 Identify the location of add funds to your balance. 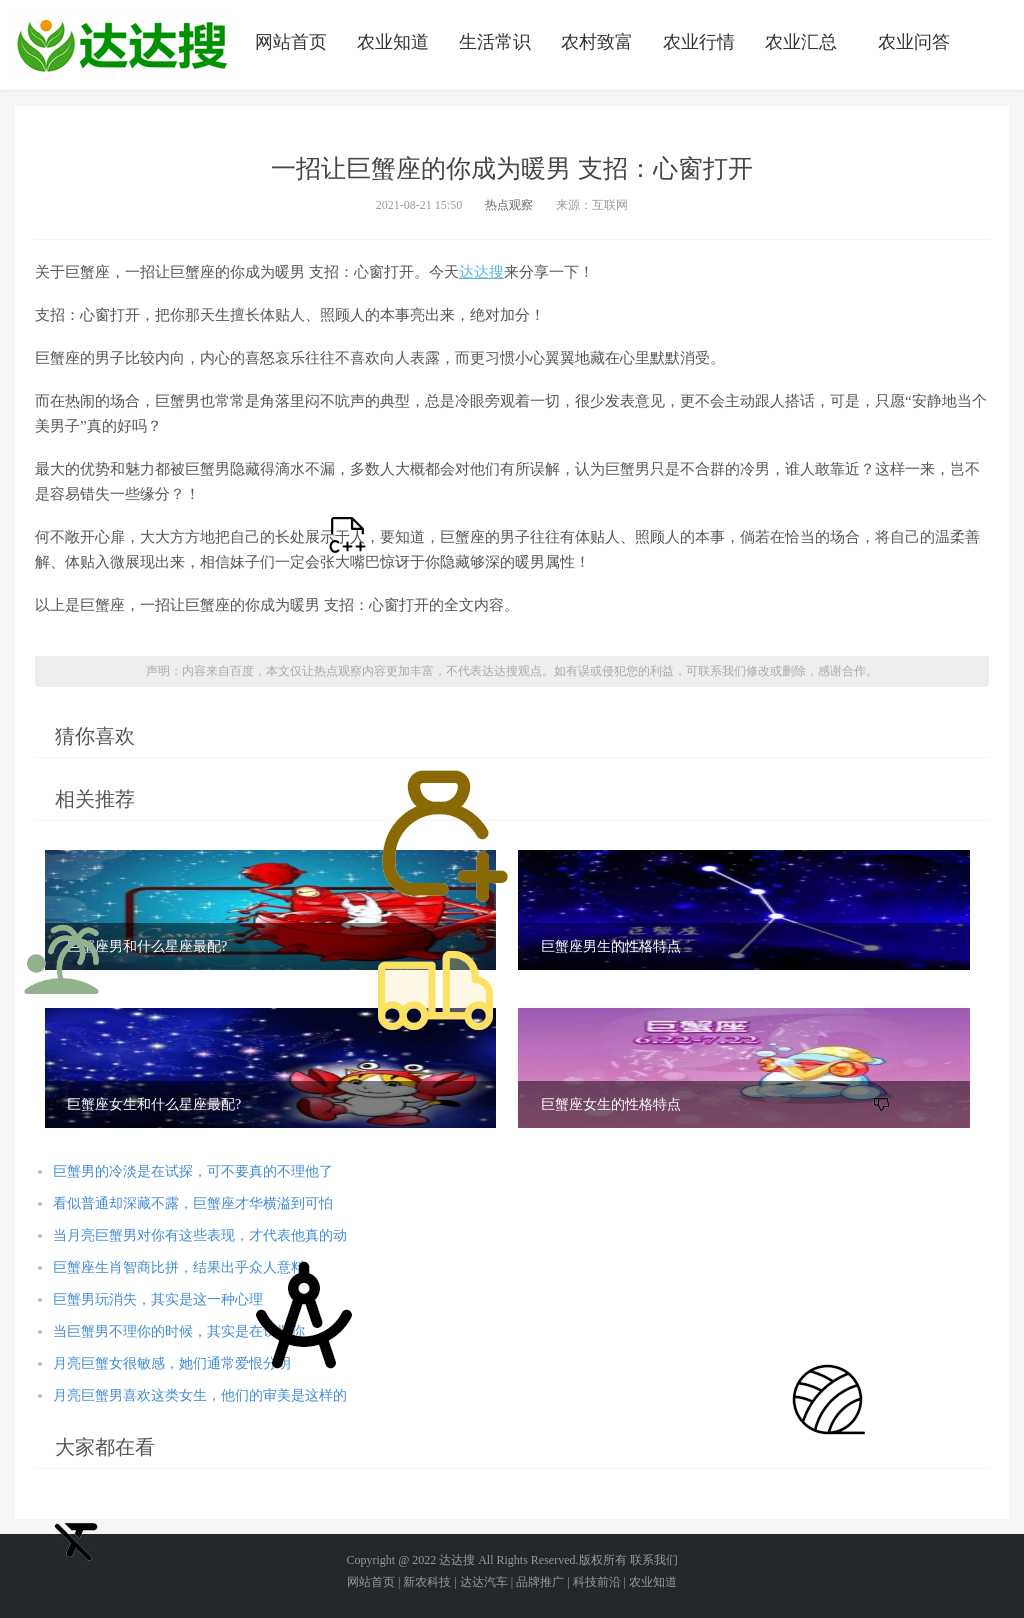
(439, 833).